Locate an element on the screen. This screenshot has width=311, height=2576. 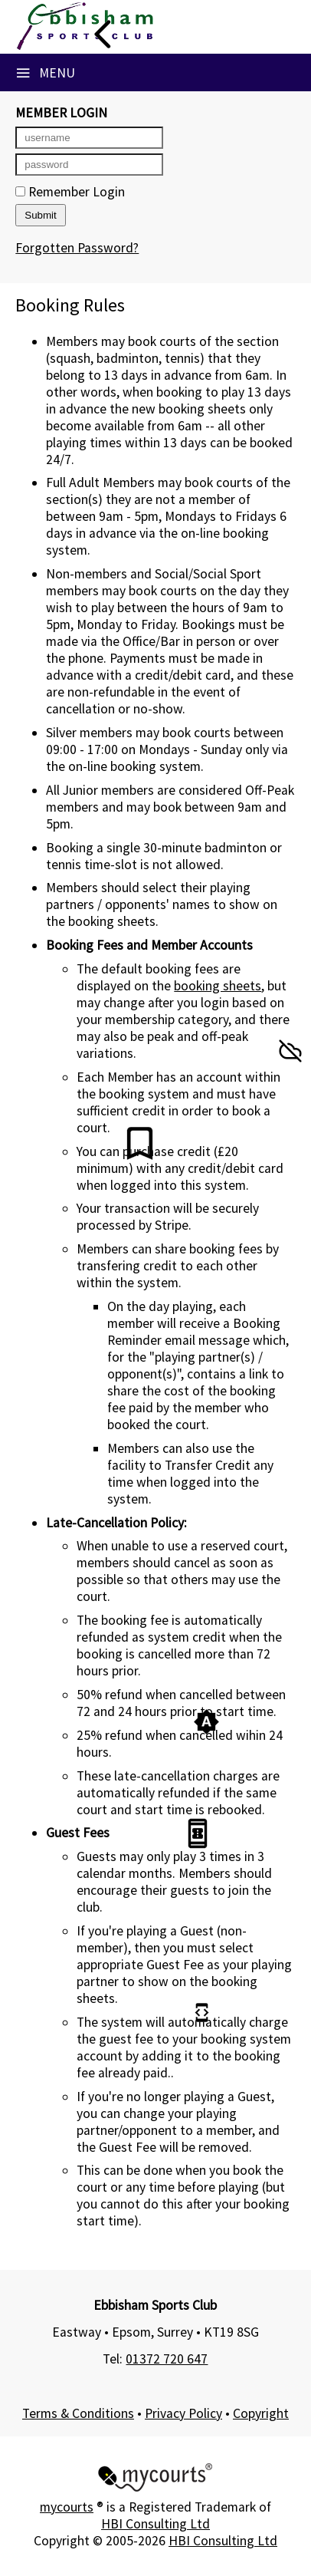
bookmark this item is located at coordinates (139, 1143).